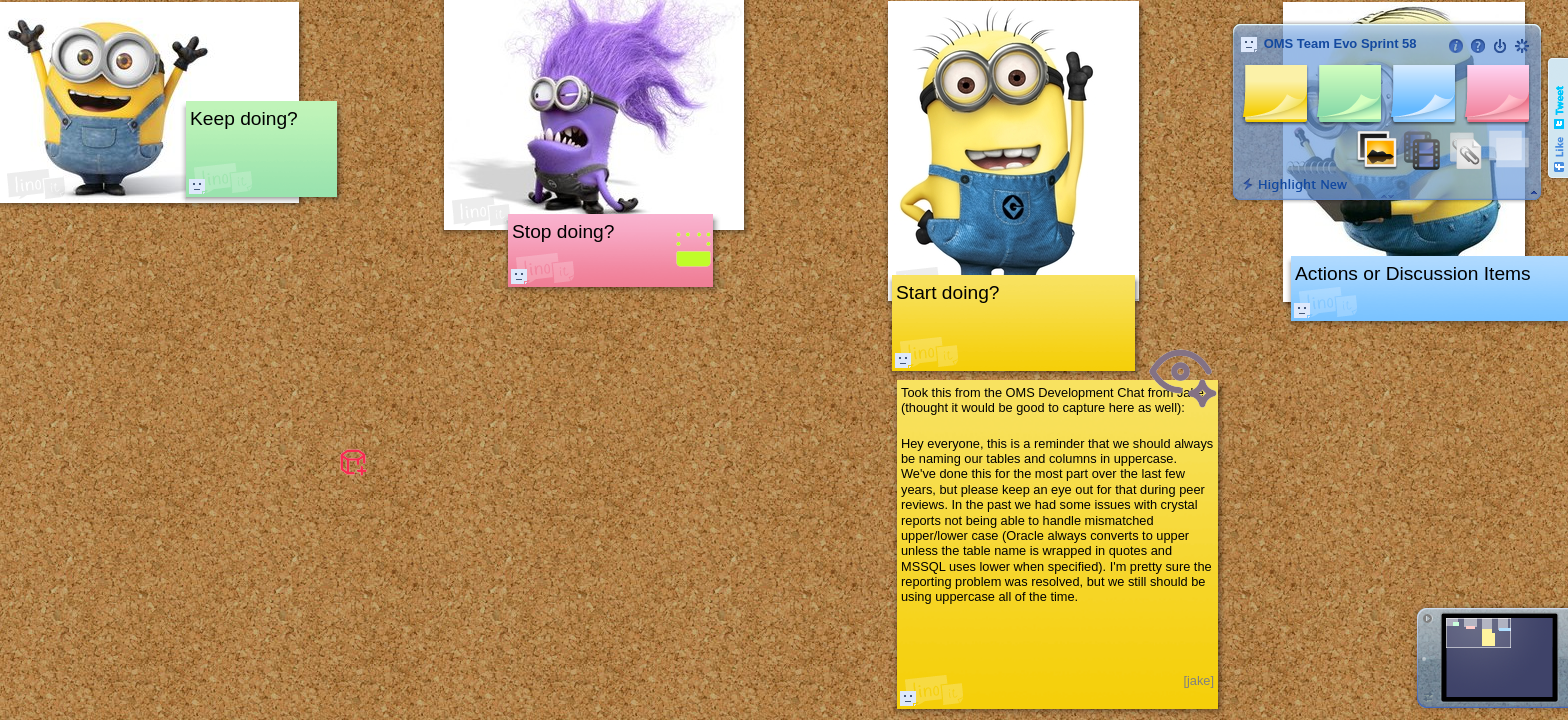 The width and height of the screenshot is (1568, 720). Describe the element at coordinates (353, 462) in the screenshot. I see `add a new 3D object or shape` at that location.